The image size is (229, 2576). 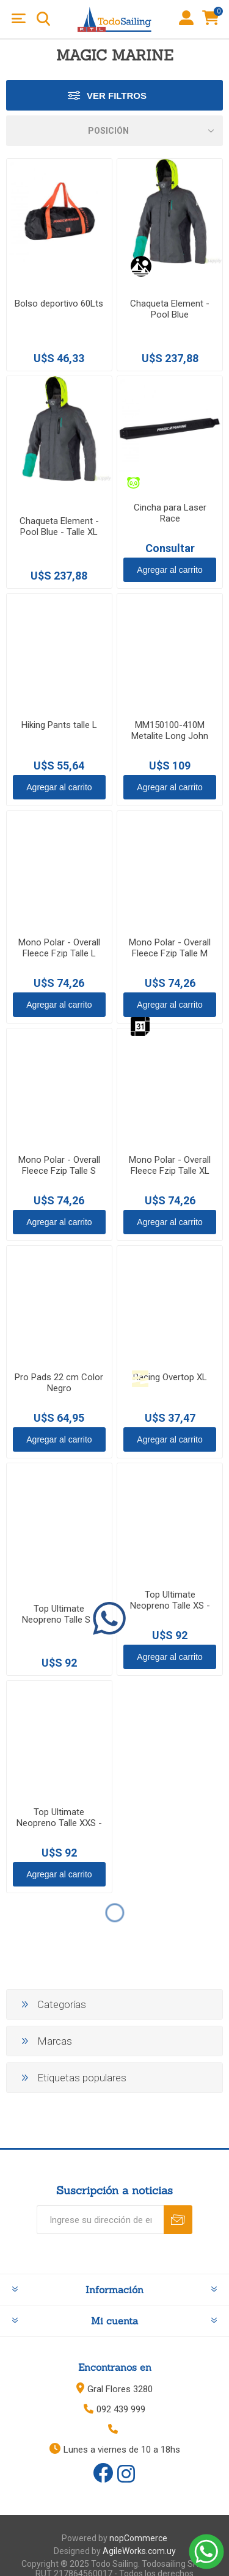 I want to click on open google calendar, so click(x=140, y=1026).